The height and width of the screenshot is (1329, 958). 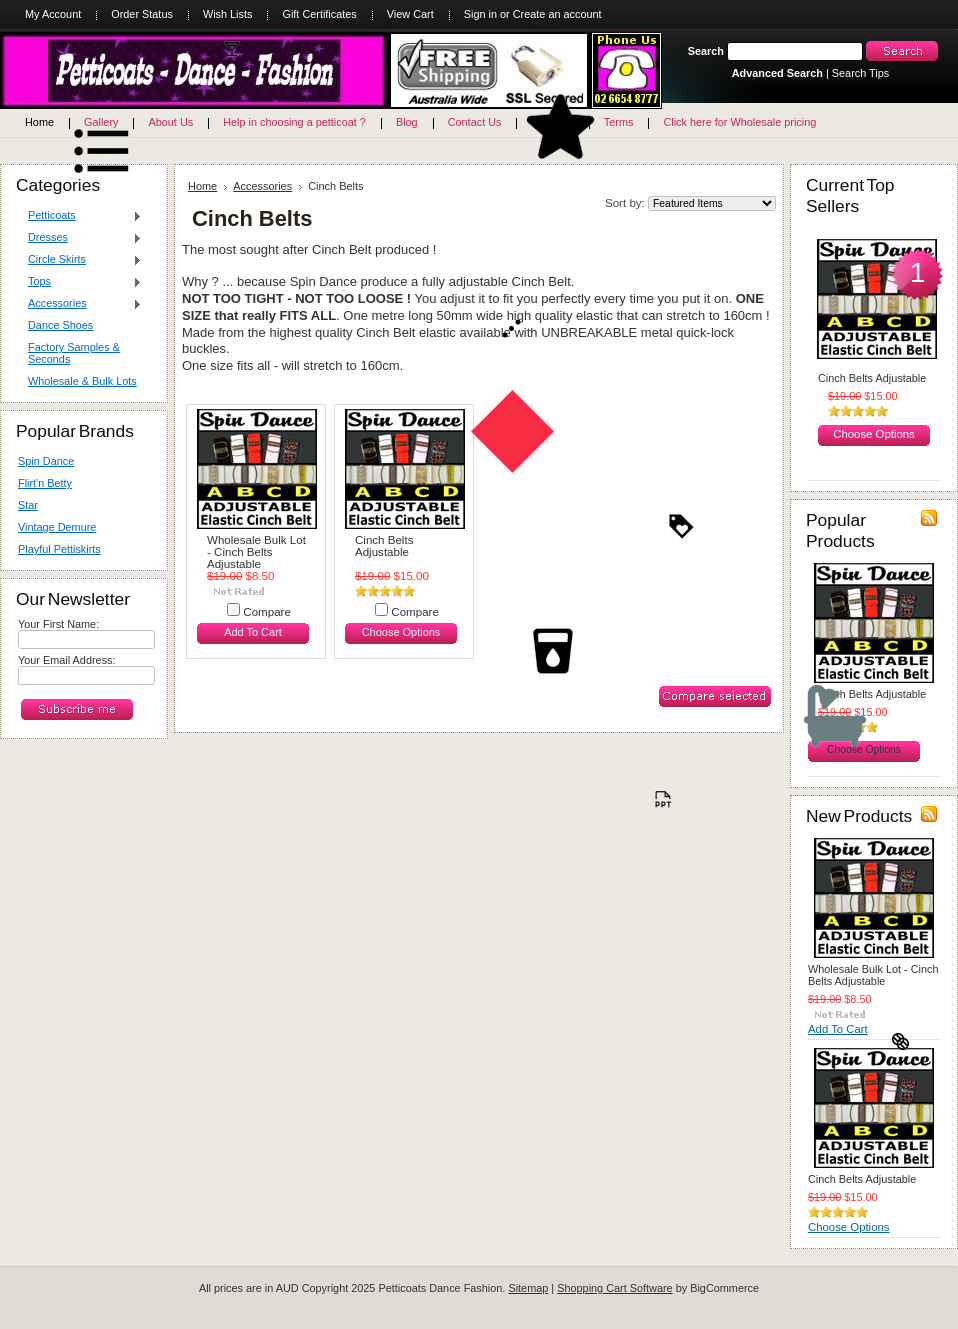 What do you see at coordinates (560, 127) in the screenshot?
I see `add item to favorites` at bounding box center [560, 127].